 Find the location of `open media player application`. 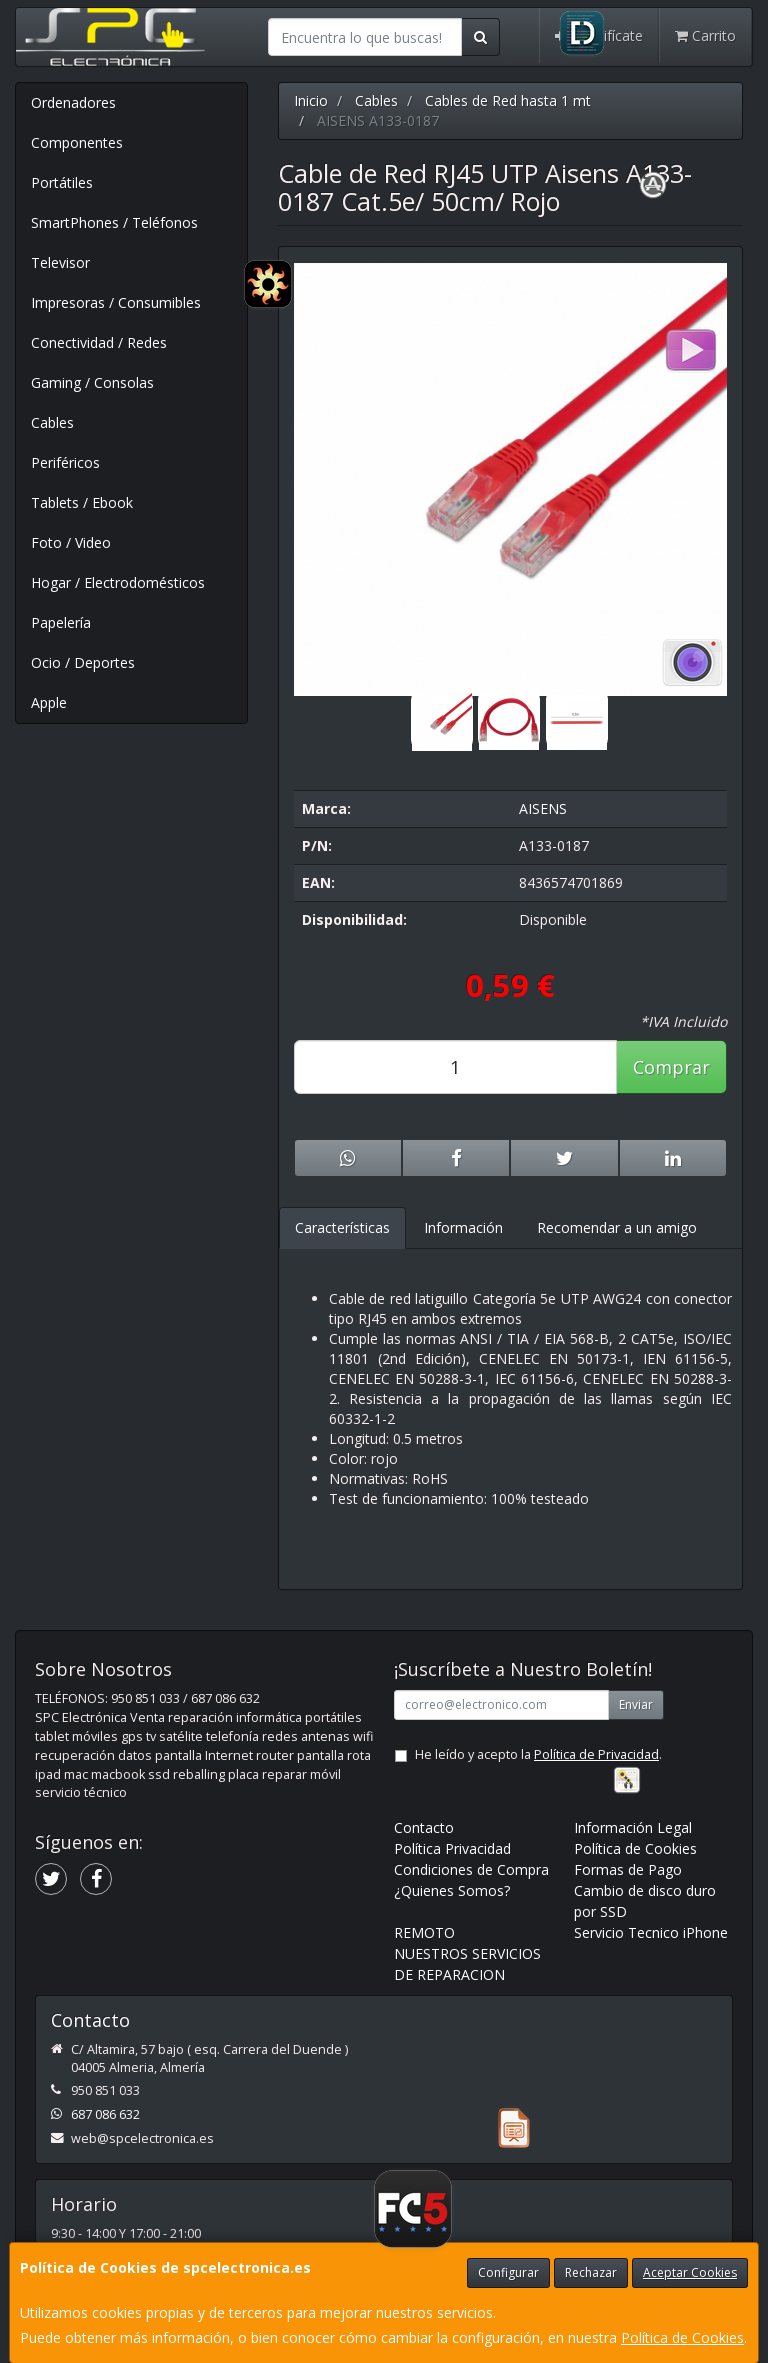

open media player application is located at coordinates (691, 350).